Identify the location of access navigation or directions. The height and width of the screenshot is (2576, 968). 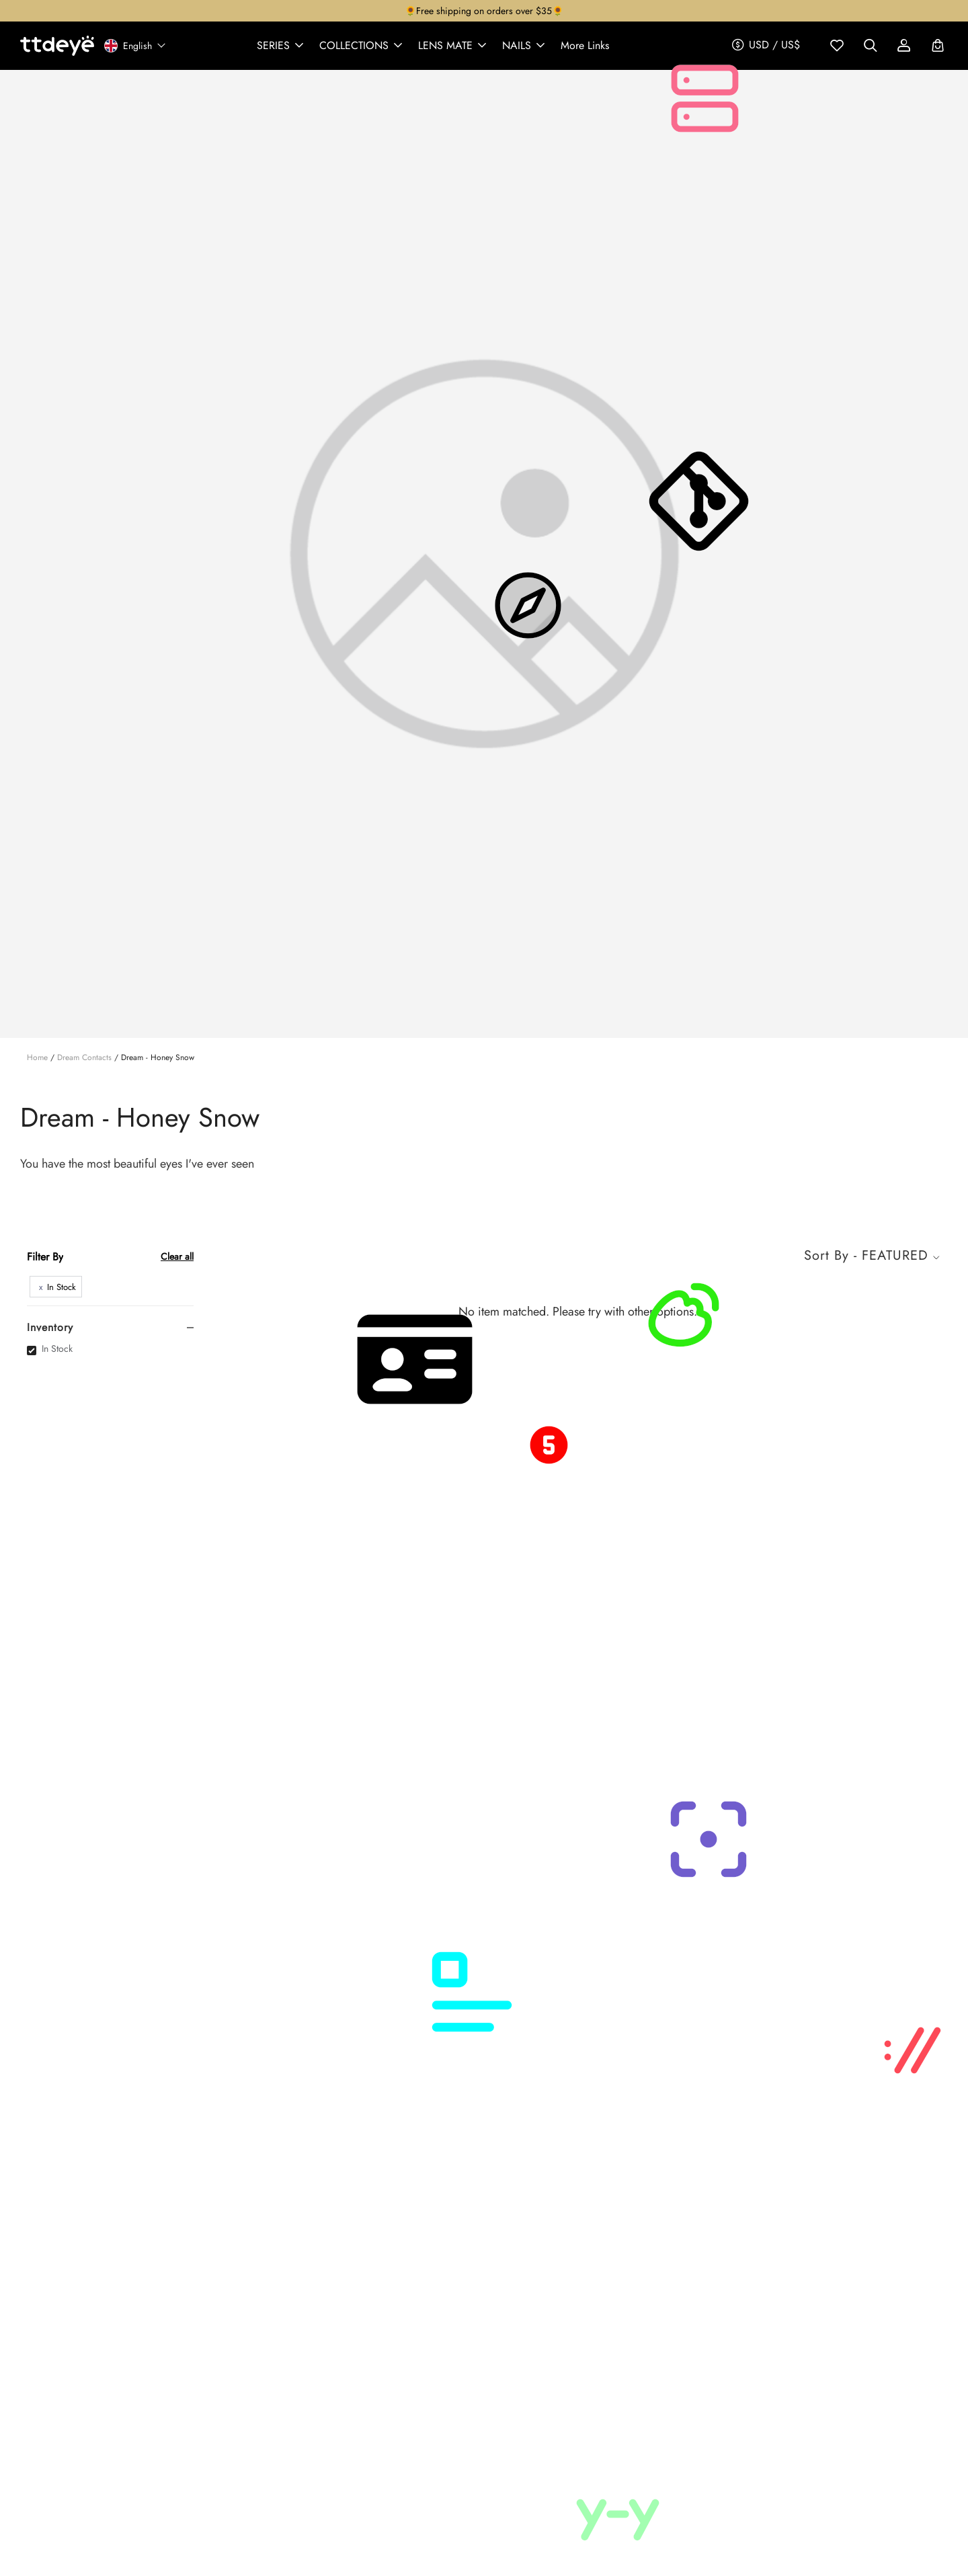
(528, 605).